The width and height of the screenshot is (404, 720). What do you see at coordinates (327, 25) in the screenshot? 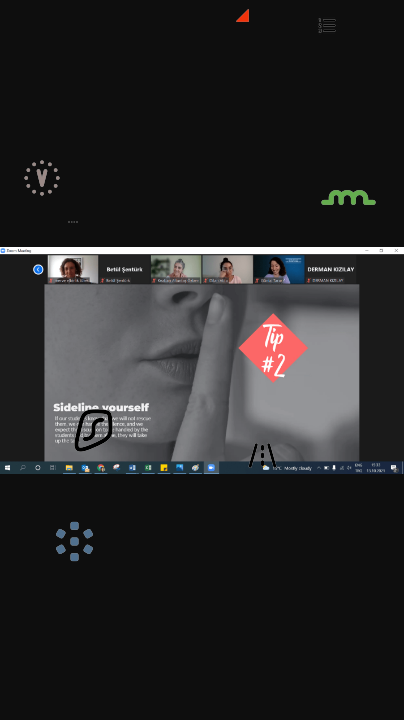
I see `create a numbered list` at bounding box center [327, 25].